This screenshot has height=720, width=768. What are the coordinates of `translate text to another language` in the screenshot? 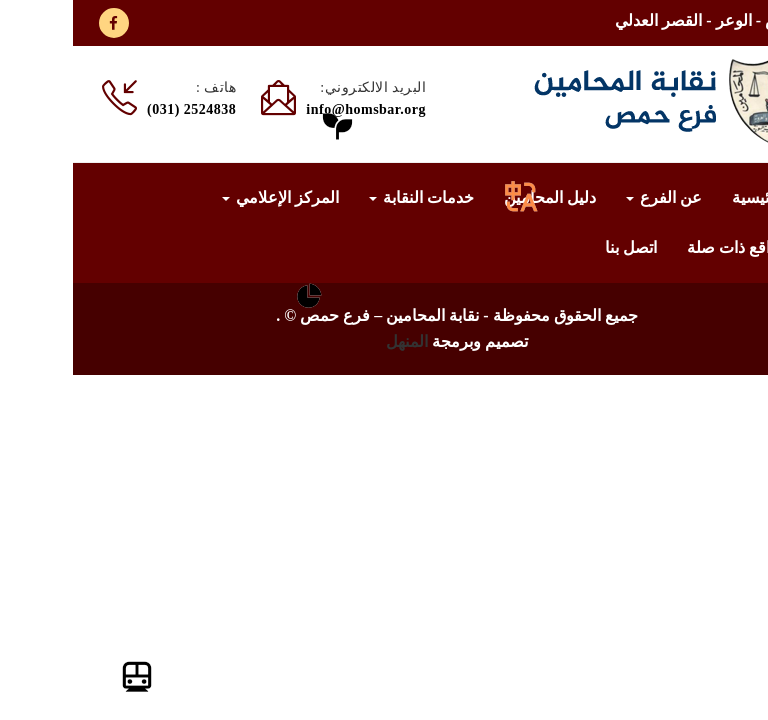 It's located at (521, 197).